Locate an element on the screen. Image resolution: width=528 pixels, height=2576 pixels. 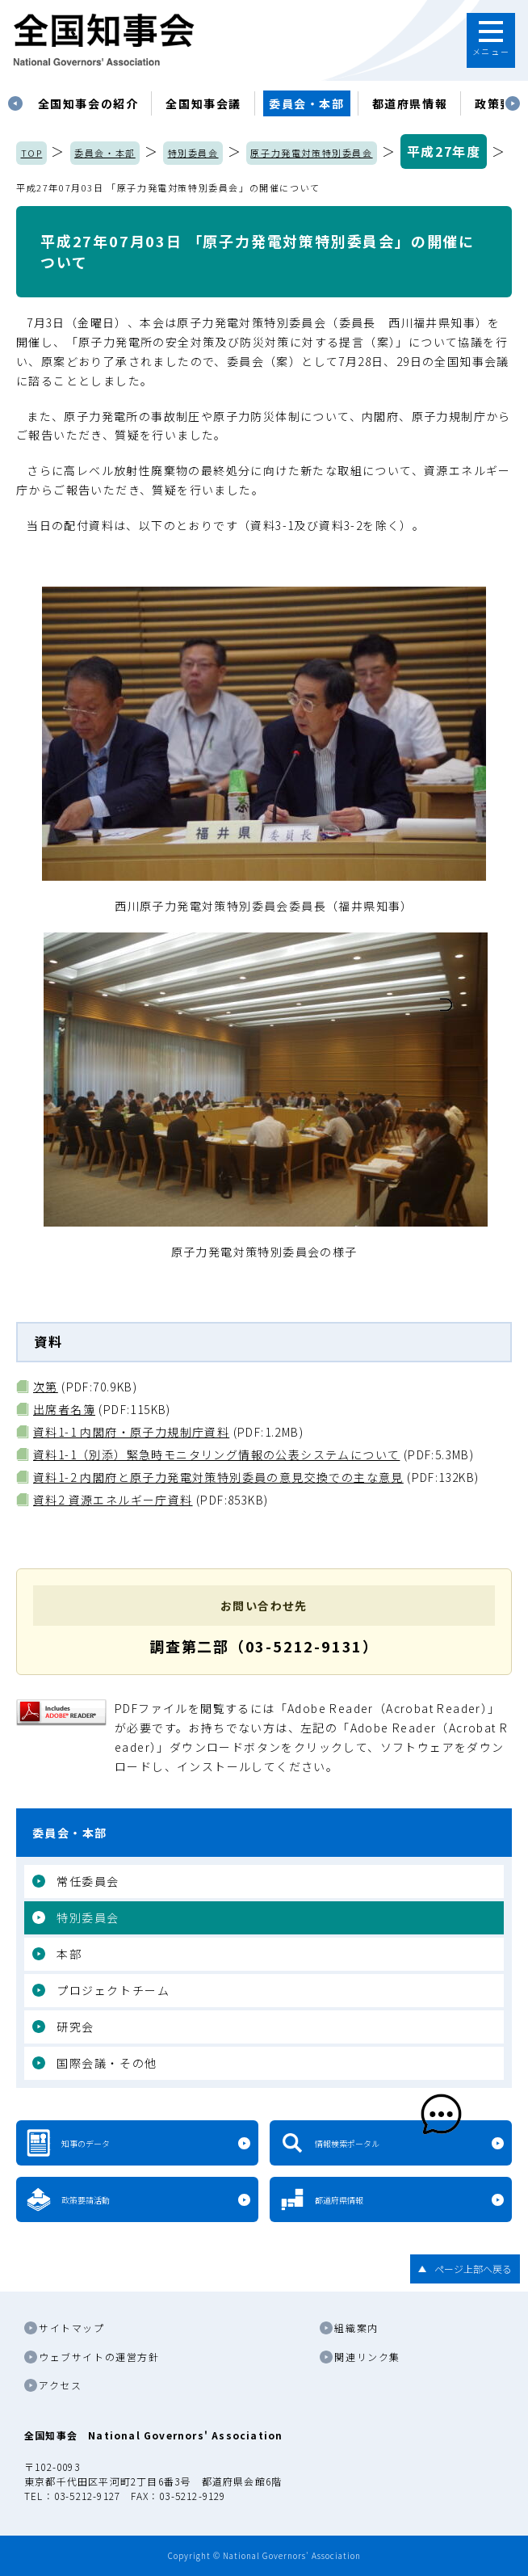
open chat or messaging is located at coordinates (441, 2114).